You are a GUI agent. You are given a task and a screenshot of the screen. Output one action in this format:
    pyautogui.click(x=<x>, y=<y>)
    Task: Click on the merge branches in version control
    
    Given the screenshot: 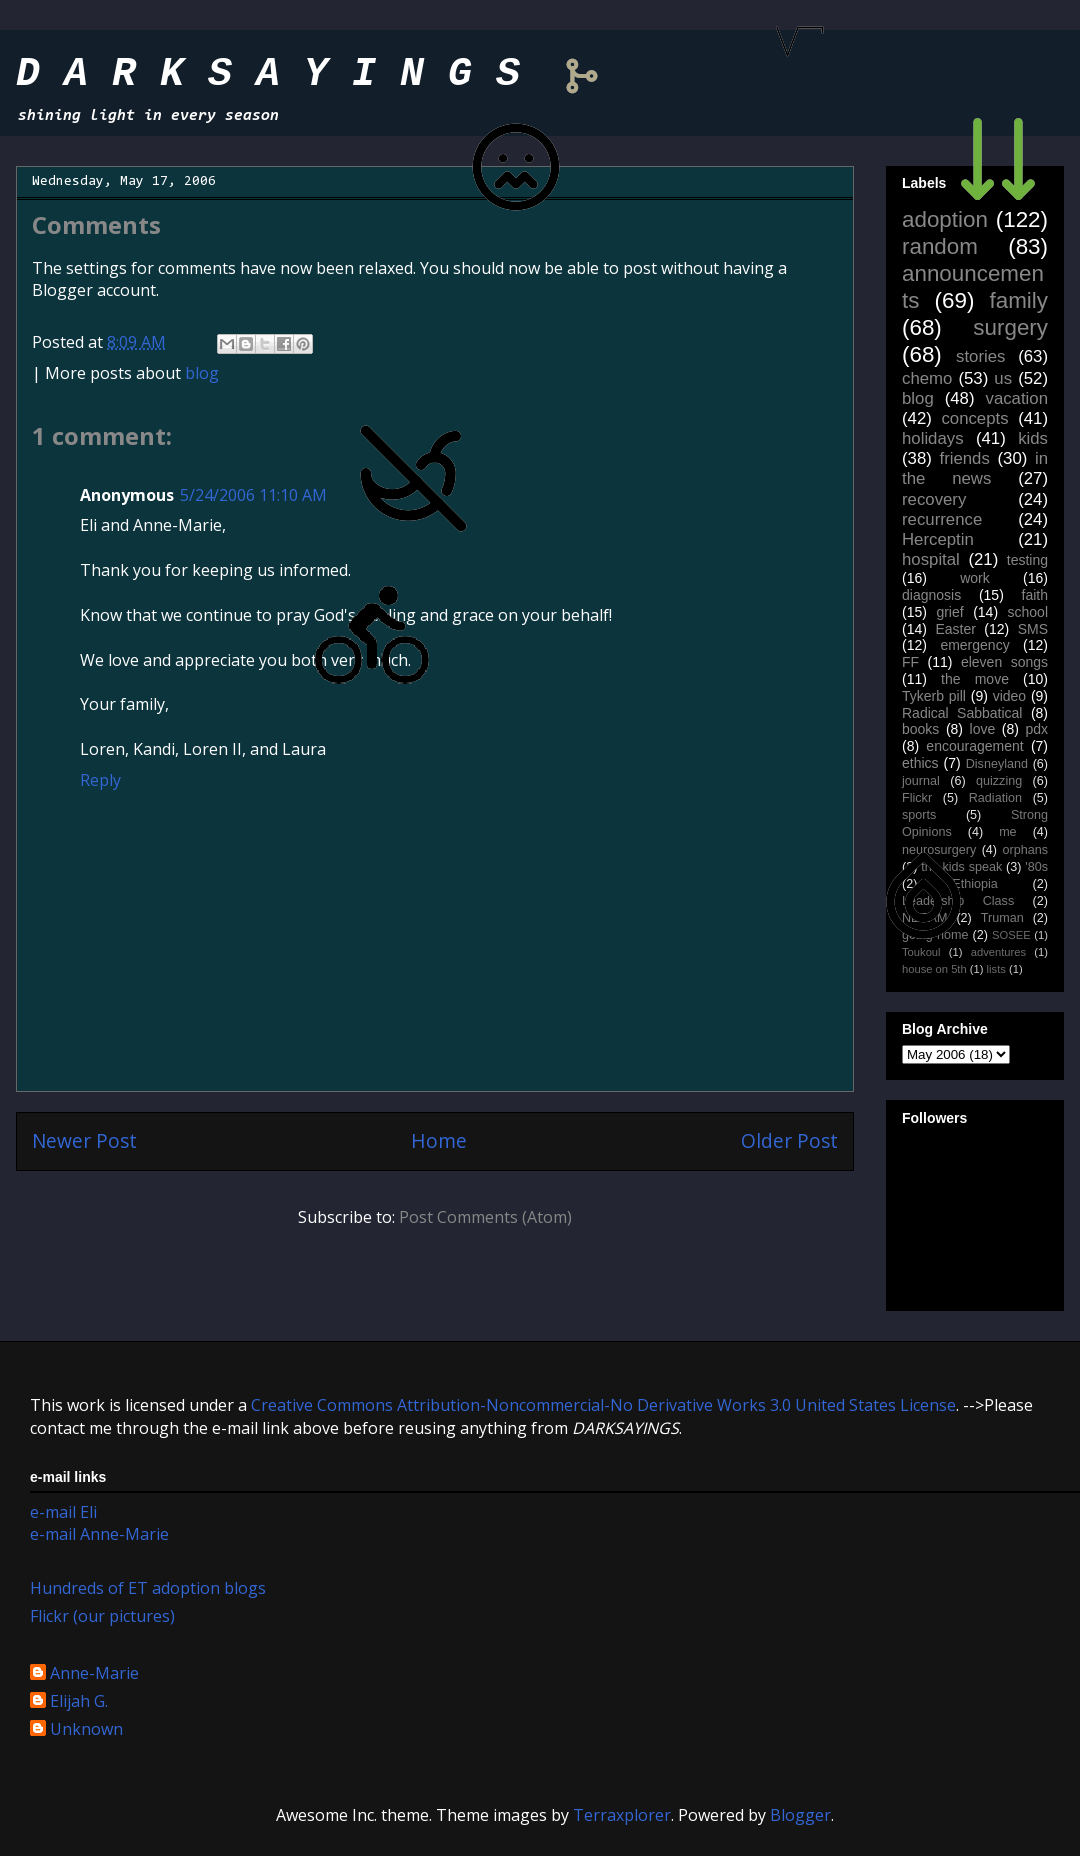 What is the action you would take?
    pyautogui.click(x=582, y=76)
    